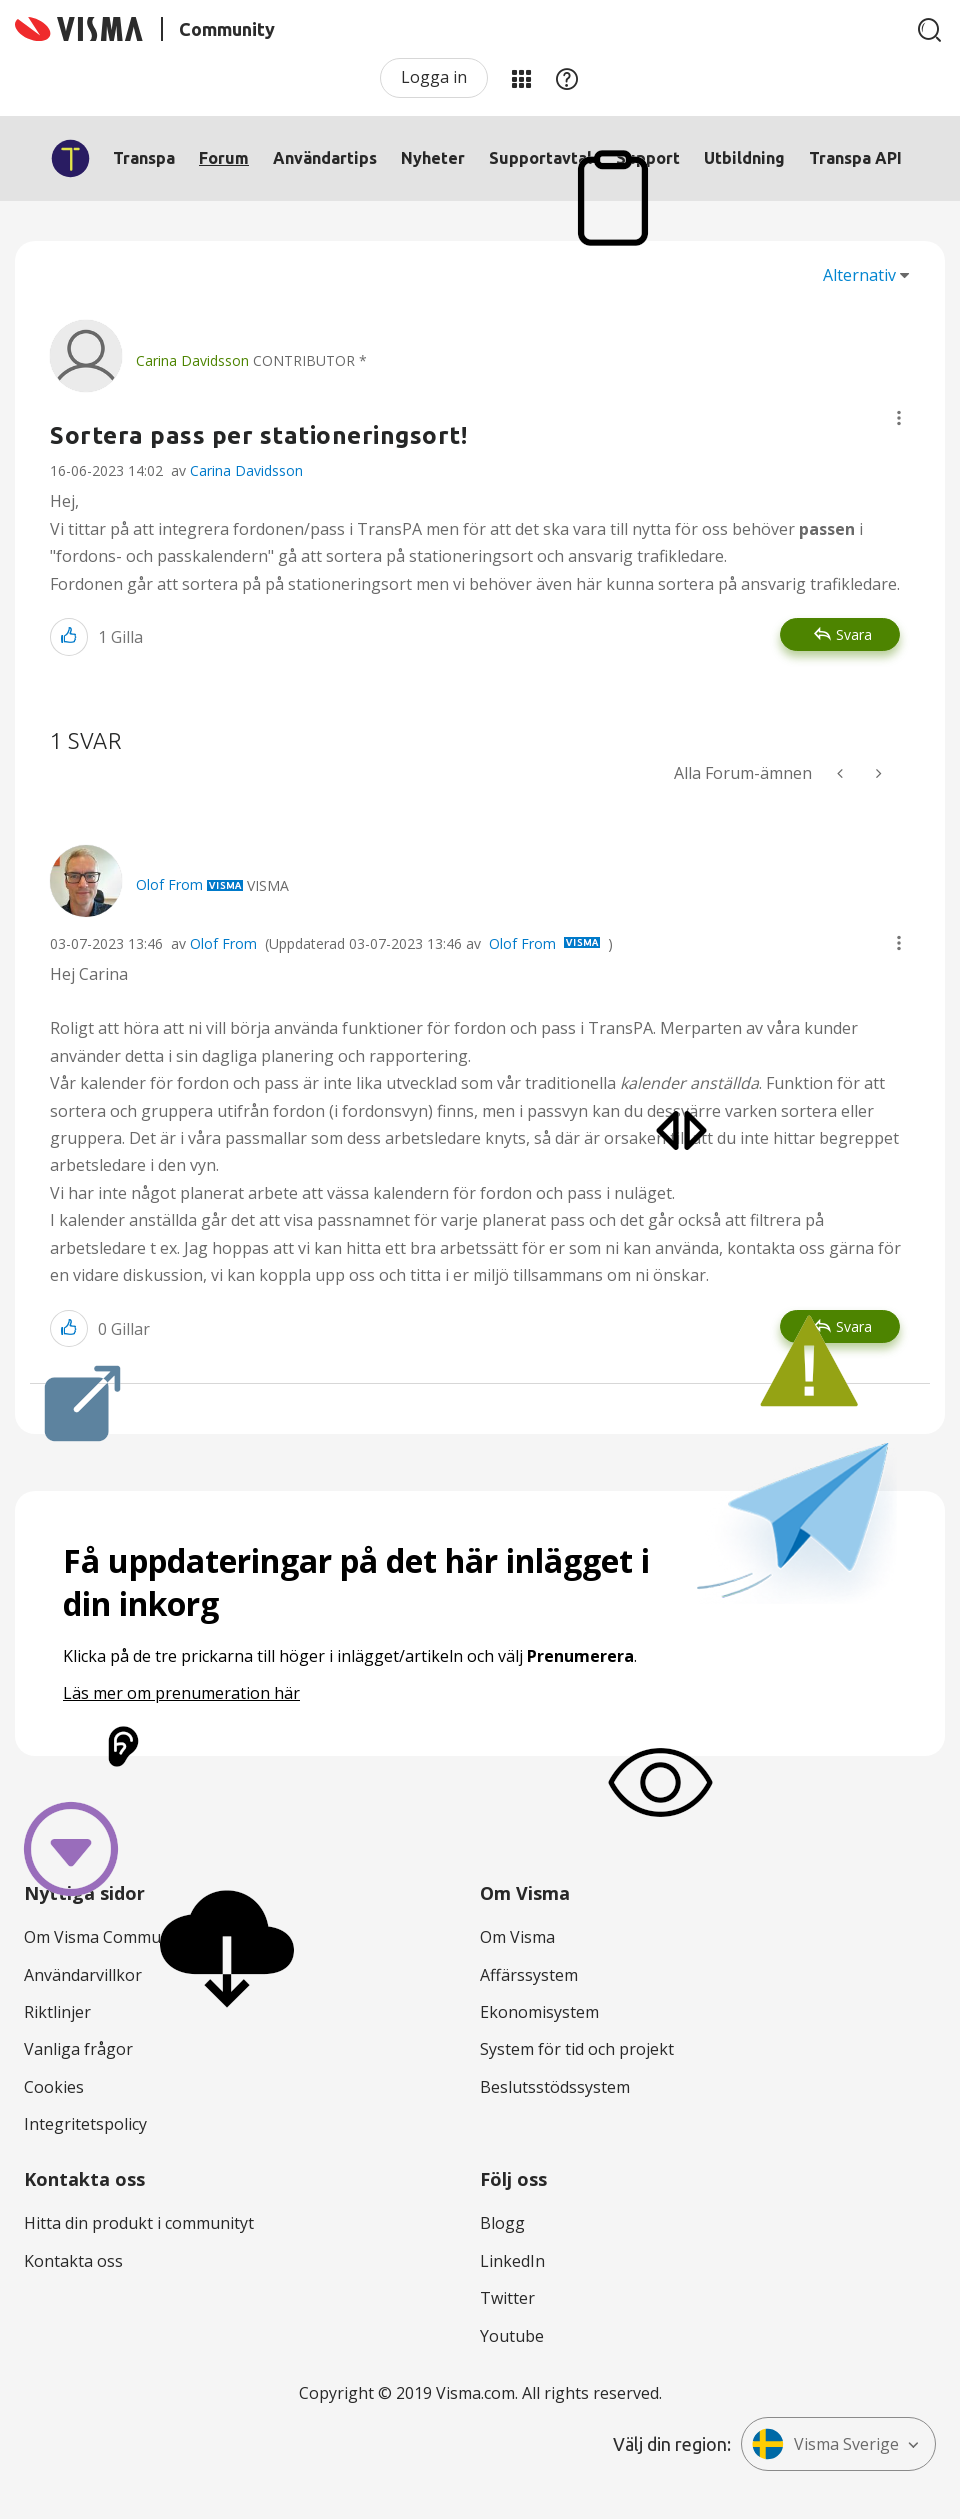 Image resolution: width=960 pixels, height=2519 pixels. Describe the element at coordinates (808, 1361) in the screenshot. I see `indicates a warning or alert condition` at that location.